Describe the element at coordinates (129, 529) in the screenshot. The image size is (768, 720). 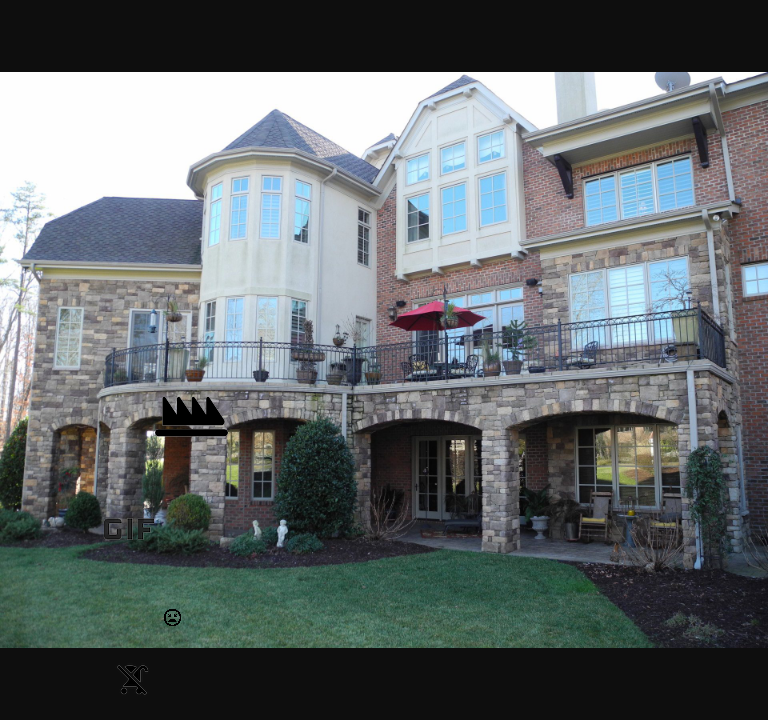
I see `insert a gif into your message` at that location.